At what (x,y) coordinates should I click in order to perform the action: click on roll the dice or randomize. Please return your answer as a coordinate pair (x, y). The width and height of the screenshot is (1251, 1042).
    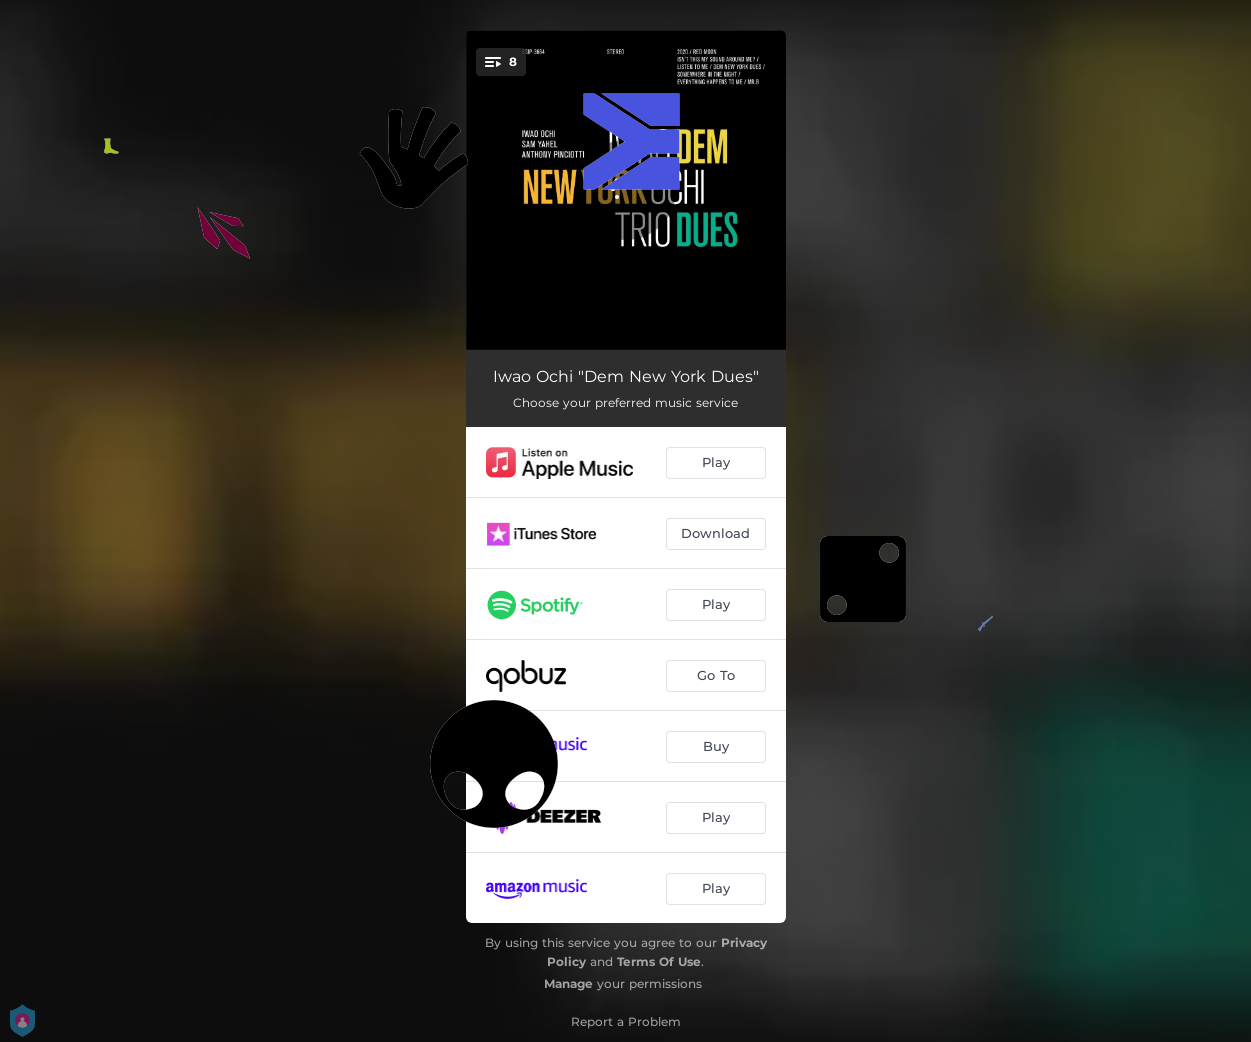
    Looking at the image, I should click on (863, 579).